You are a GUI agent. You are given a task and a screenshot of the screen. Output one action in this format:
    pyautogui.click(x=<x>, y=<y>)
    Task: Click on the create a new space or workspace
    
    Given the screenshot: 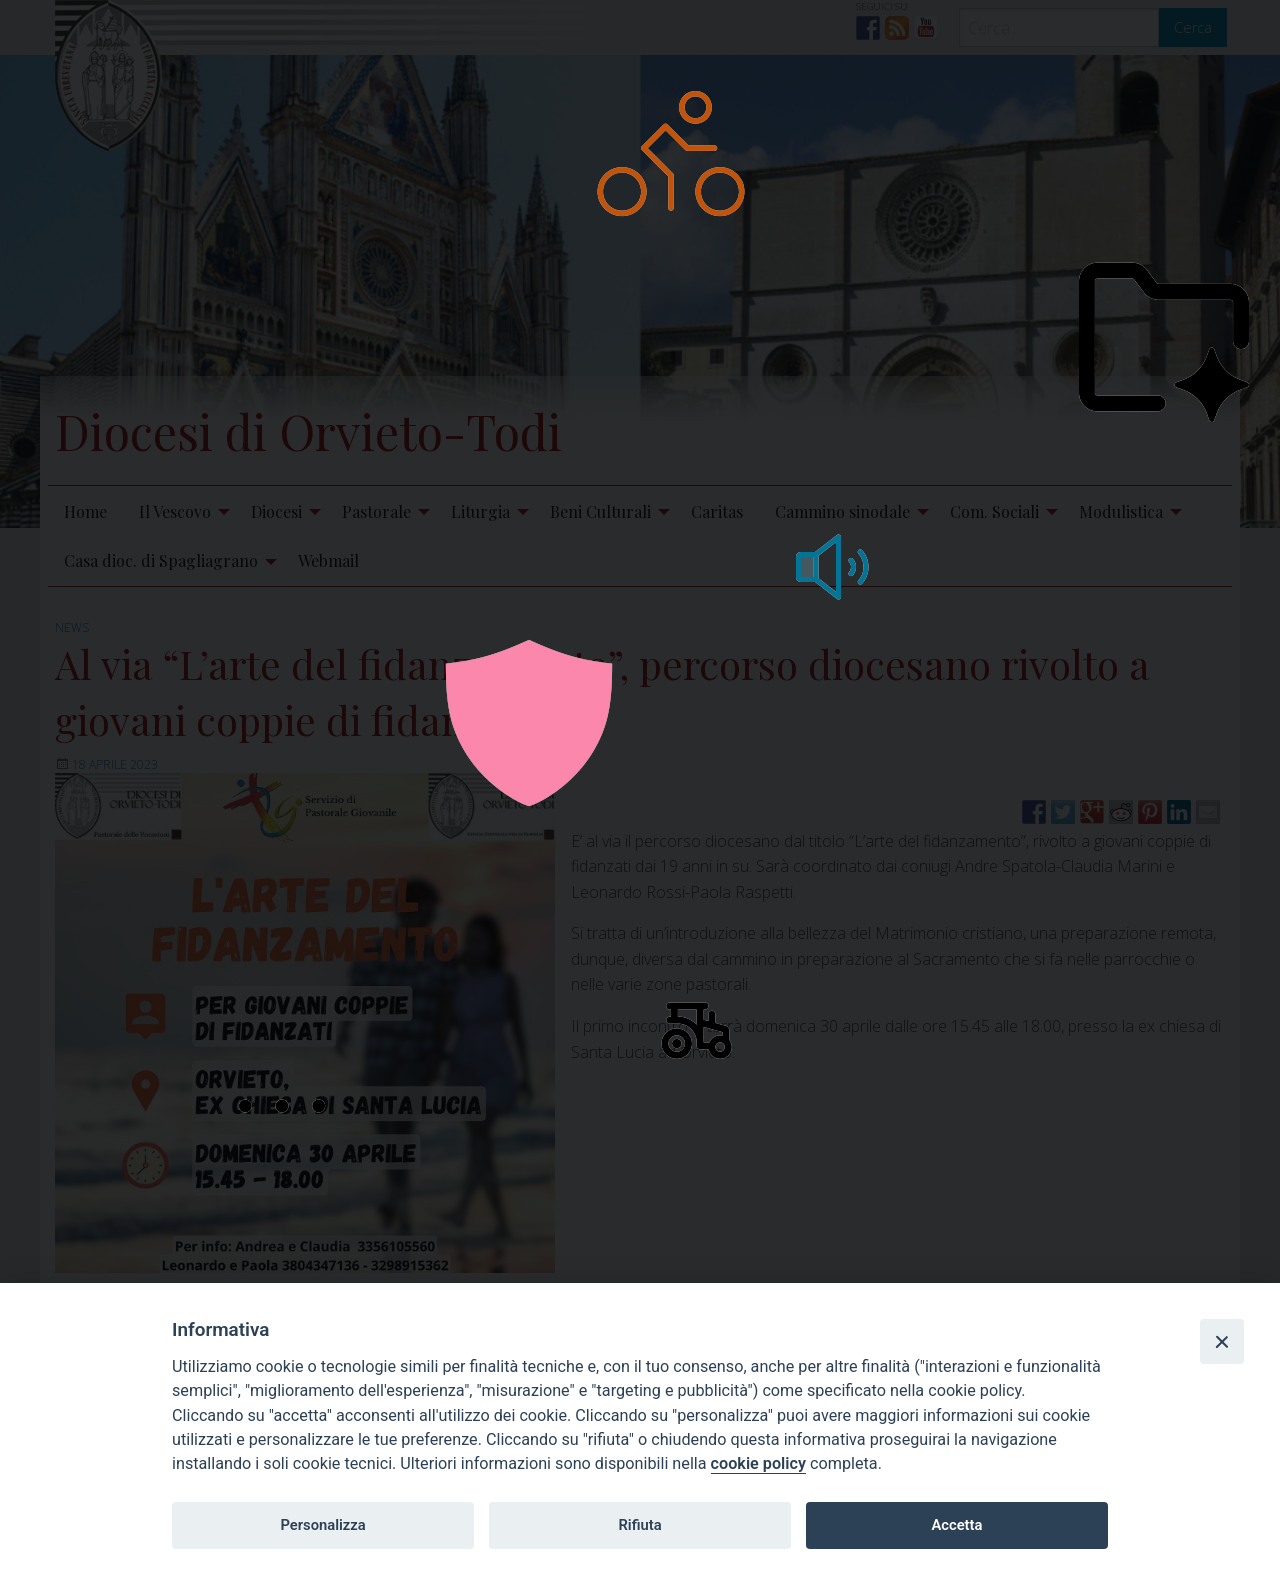 What is the action you would take?
    pyautogui.click(x=1164, y=337)
    